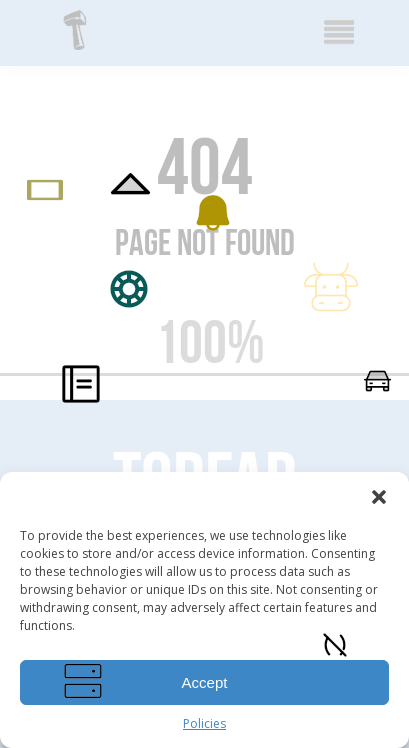 This screenshot has width=409, height=748. What do you see at coordinates (335, 645) in the screenshot?
I see `disable grouping or parentheses in formula` at bounding box center [335, 645].